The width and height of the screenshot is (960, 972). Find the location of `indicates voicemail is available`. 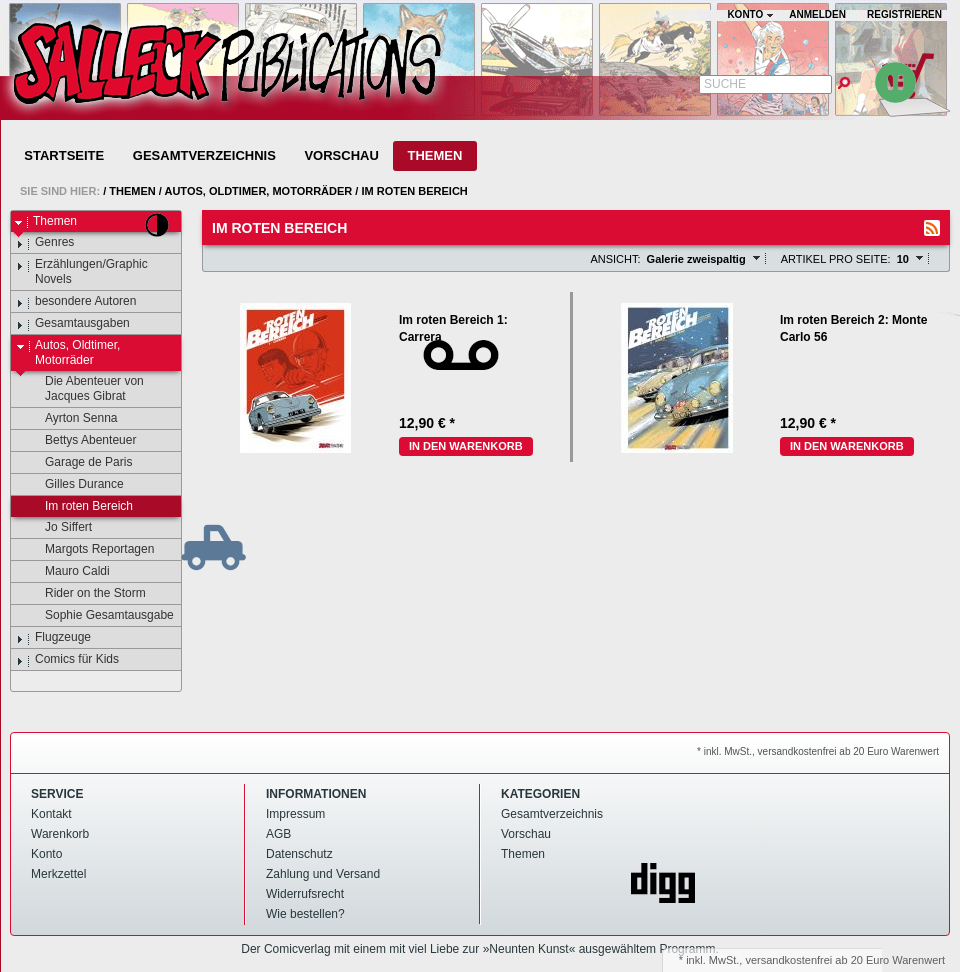

indicates voicemail is available is located at coordinates (461, 355).